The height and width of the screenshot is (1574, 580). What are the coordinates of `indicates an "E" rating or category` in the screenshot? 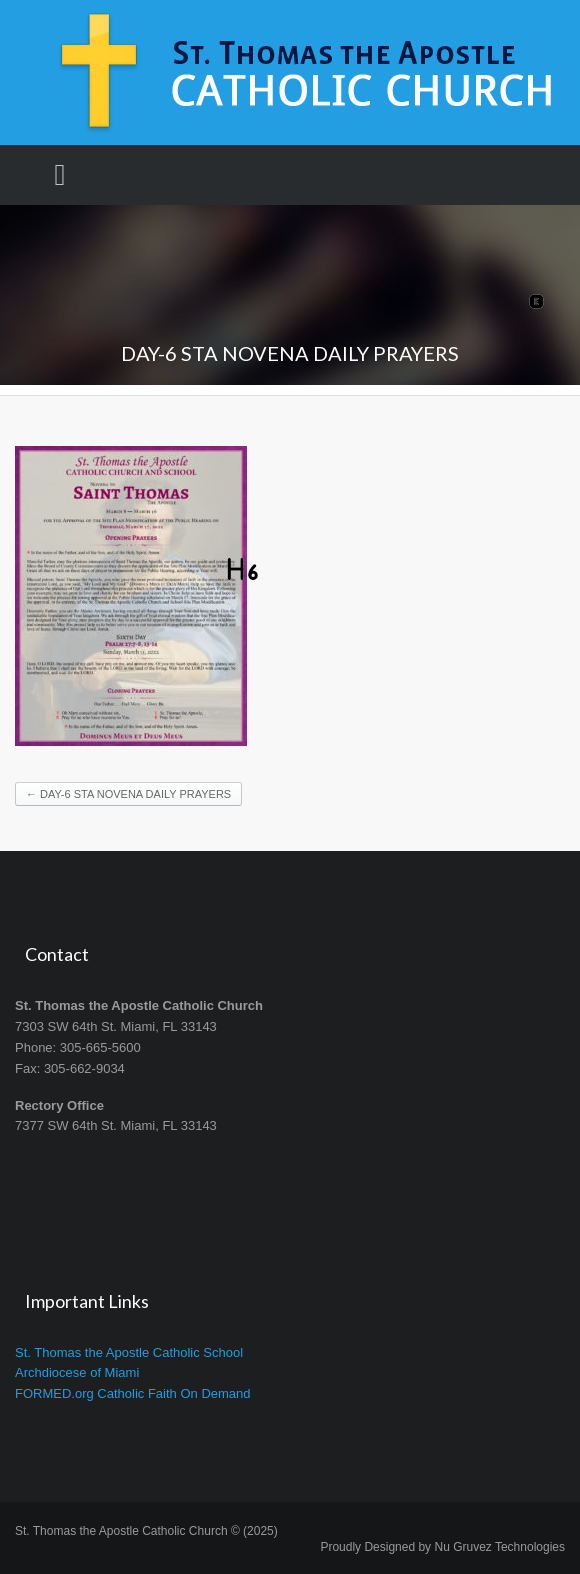 It's located at (536, 301).